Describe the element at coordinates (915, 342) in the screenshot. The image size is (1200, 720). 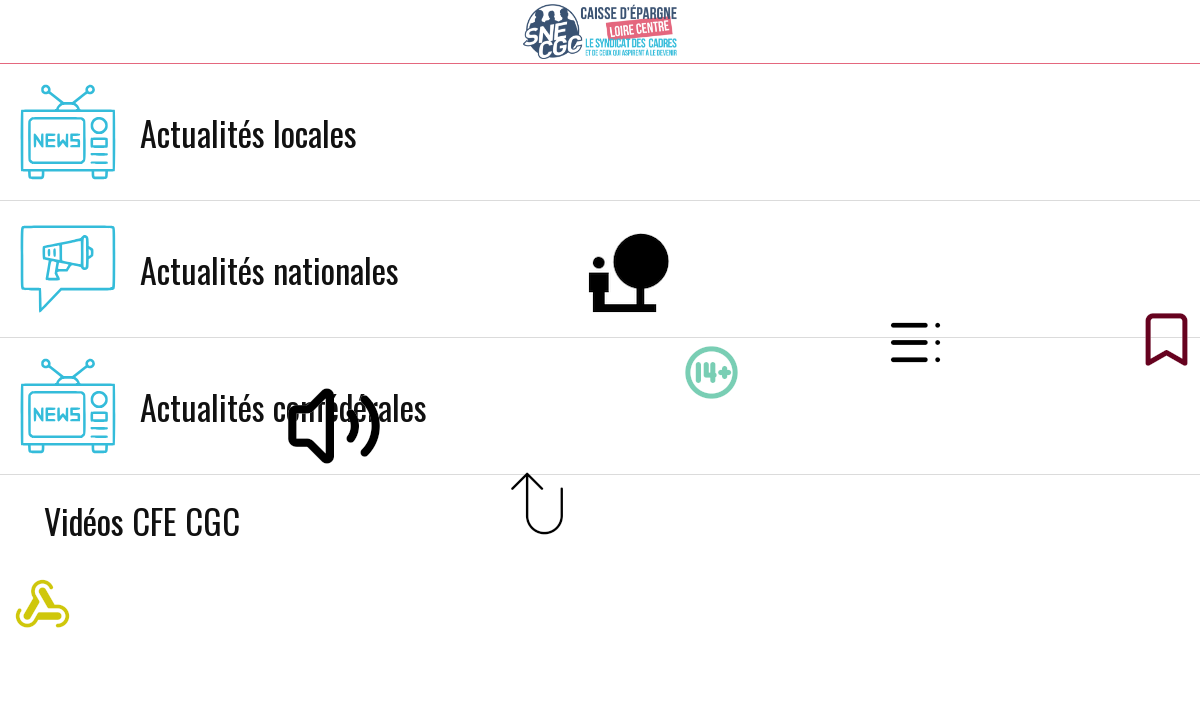
I see `view table of contents` at that location.